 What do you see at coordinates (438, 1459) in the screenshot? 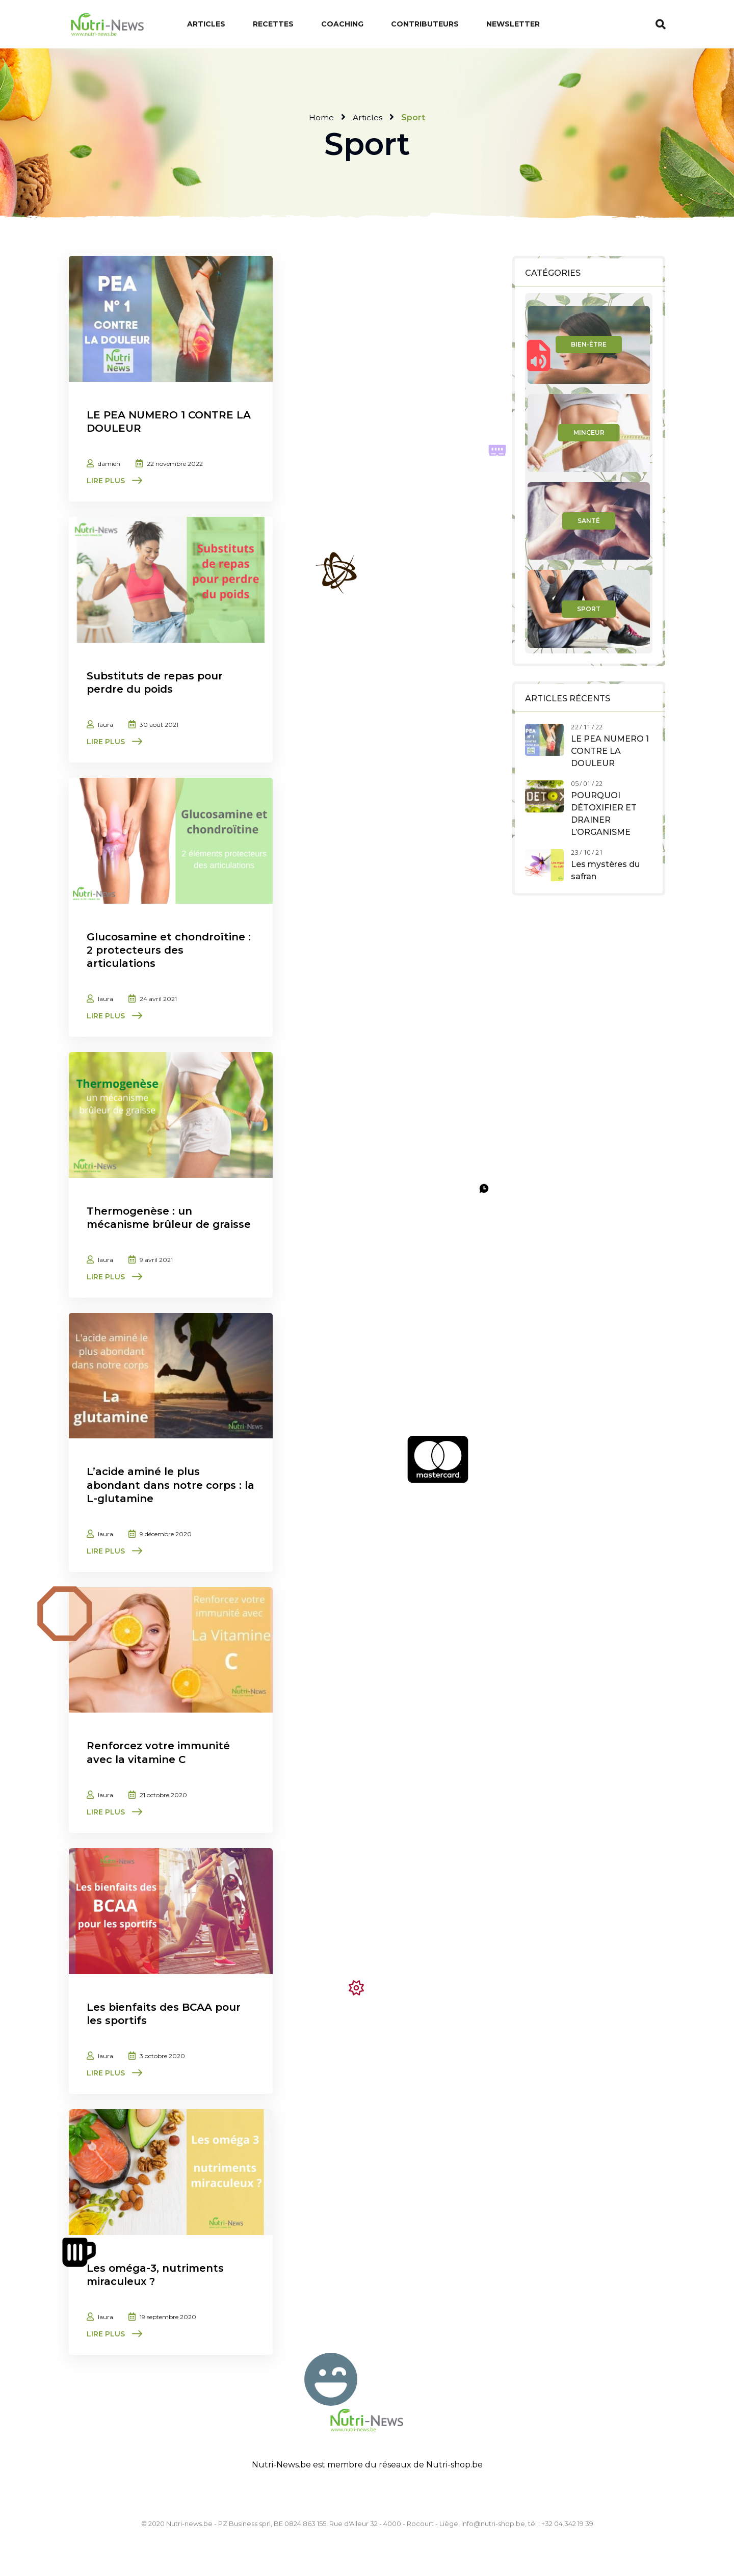
I see `pay with mastercard` at bounding box center [438, 1459].